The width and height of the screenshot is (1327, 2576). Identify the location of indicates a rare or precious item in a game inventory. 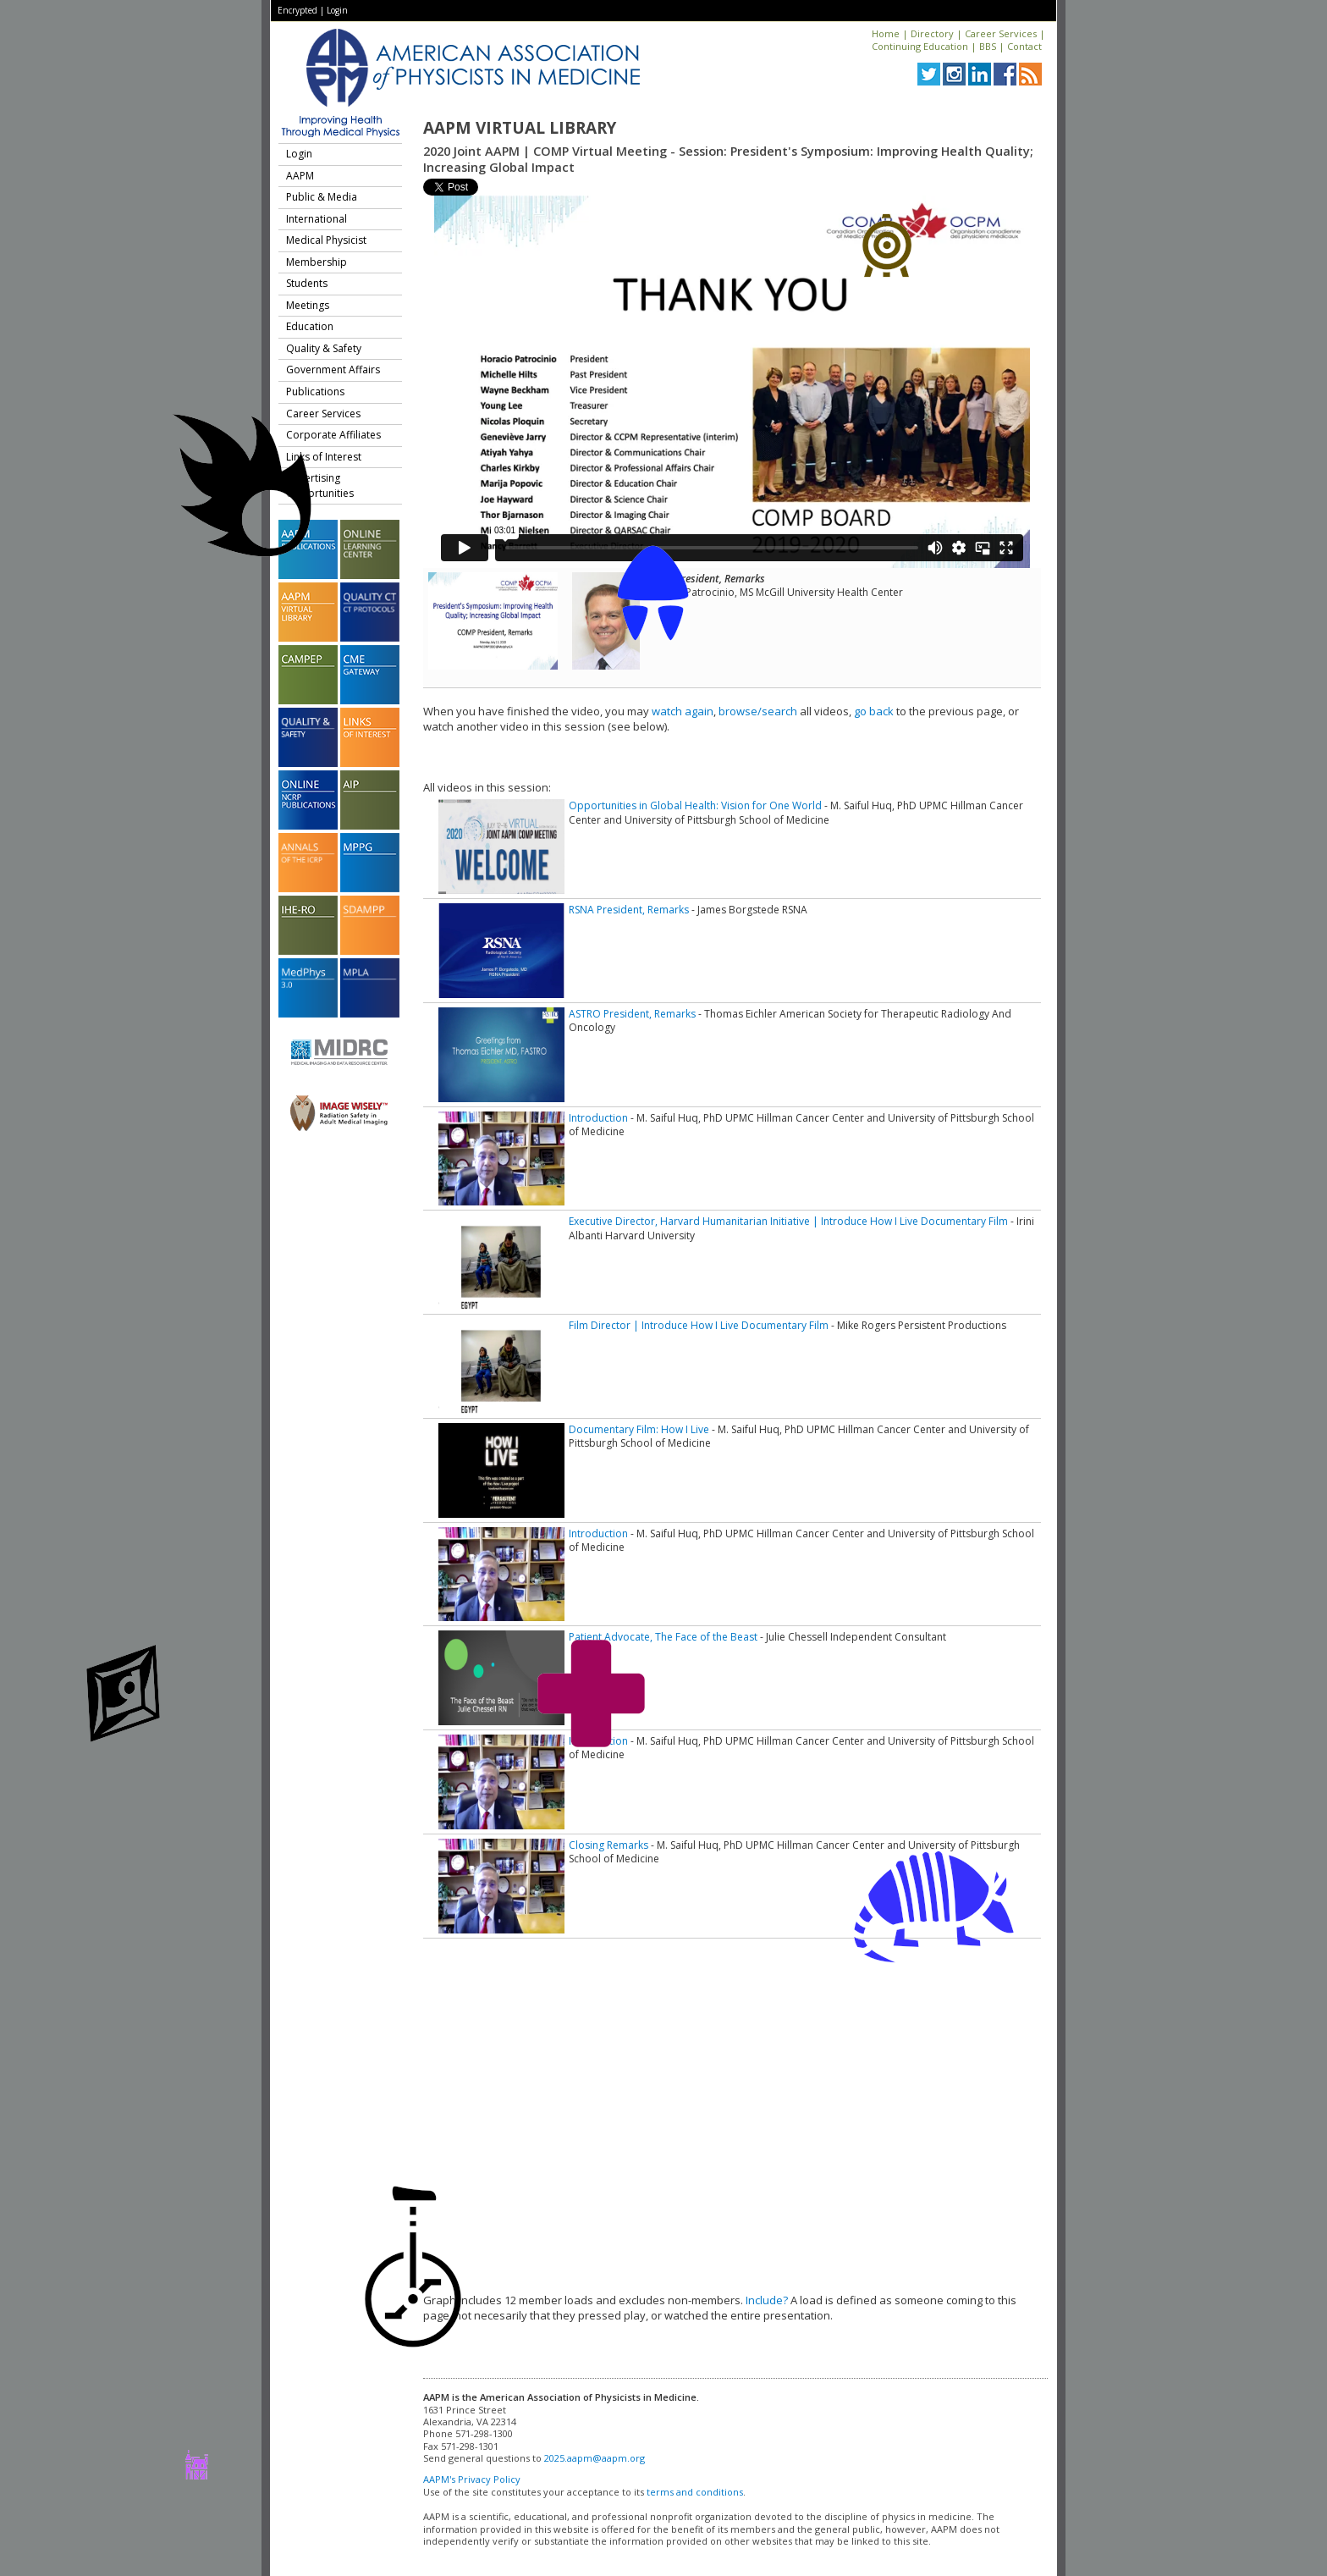
(123, 1693).